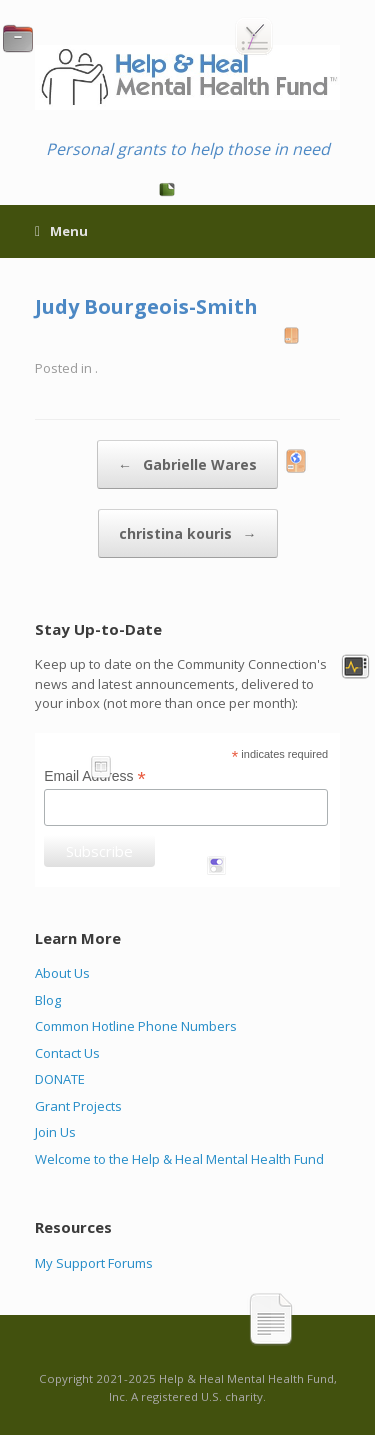 The width and height of the screenshot is (375, 1435). I want to click on open the file manager application, so click(18, 38).